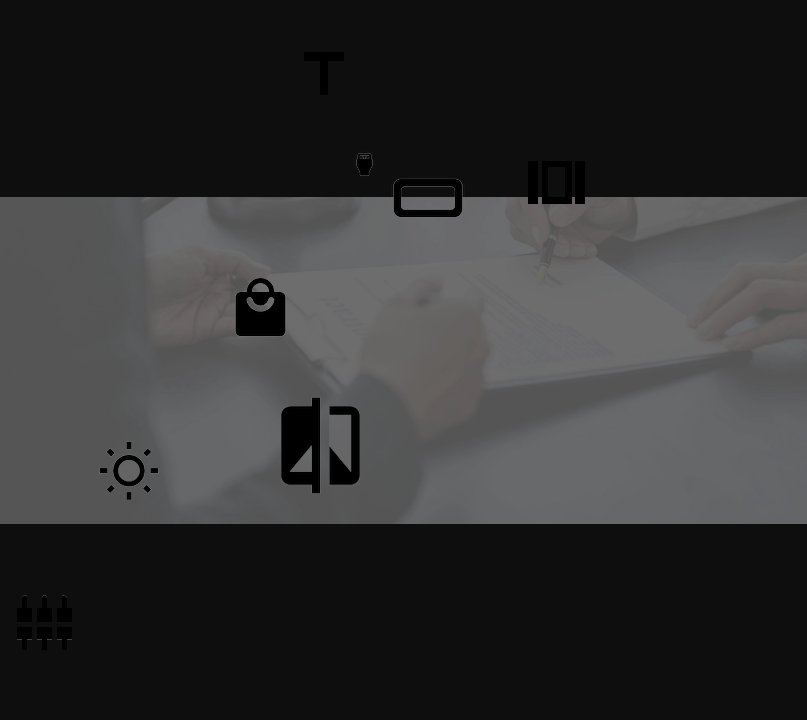  I want to click on toggle light mode or bright theme, so click(129, 472).